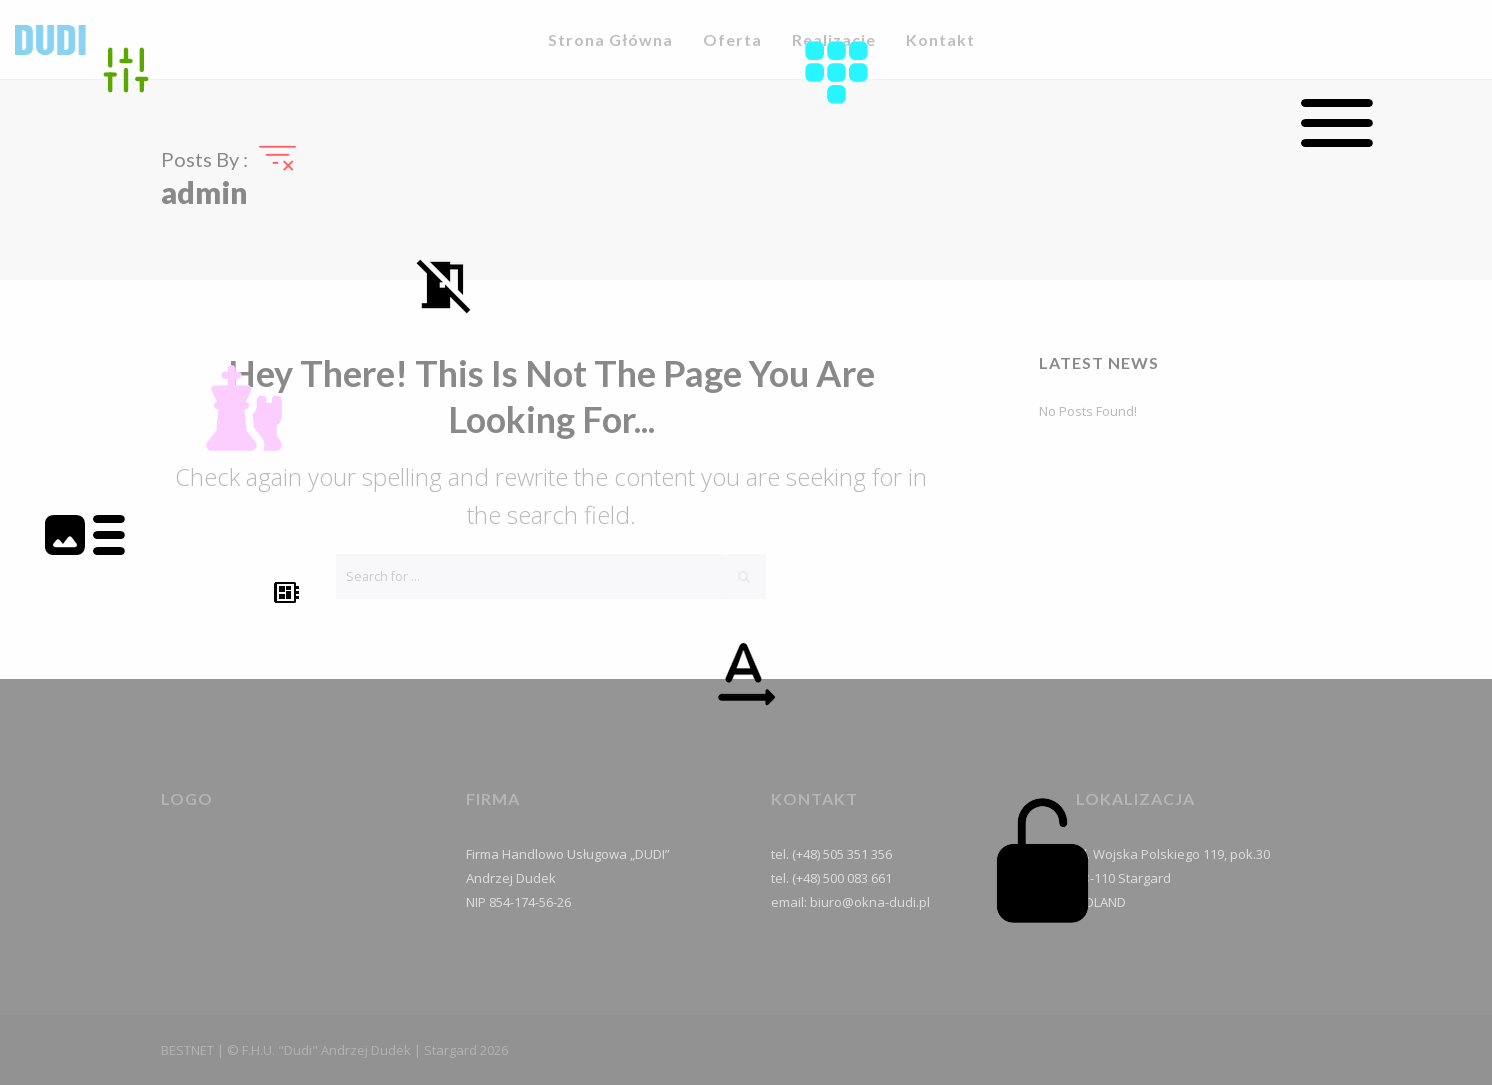 The width and height of the screenshot is (1492, 1085). Describe the element at coordinates (277, 153) in the screenshot. I see `clear all active filters` at that location.